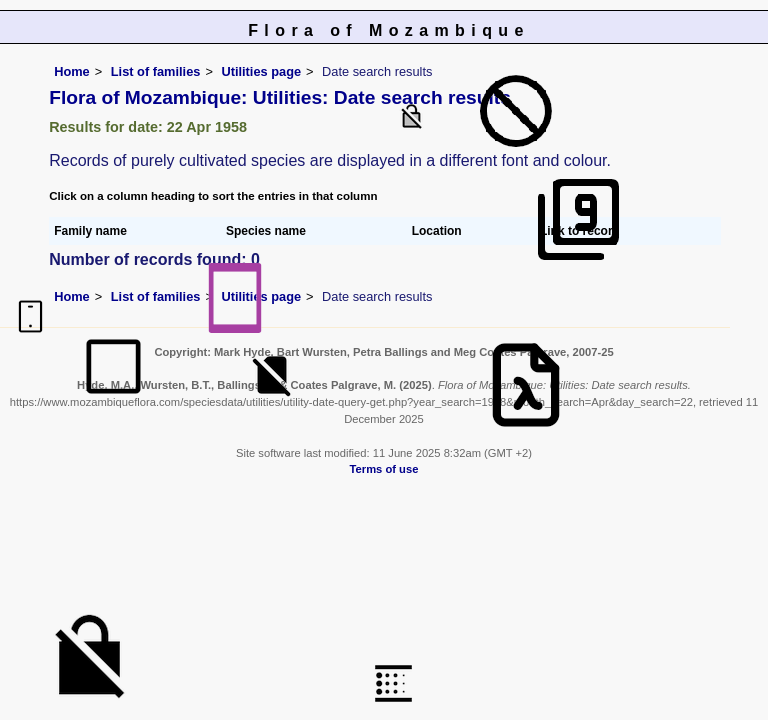 This screenshot has height=720, width=768. Describe the element at coordinates (411, 116) in the screenshot. I see `indicates an unencrypted or insecure connection` at that location.